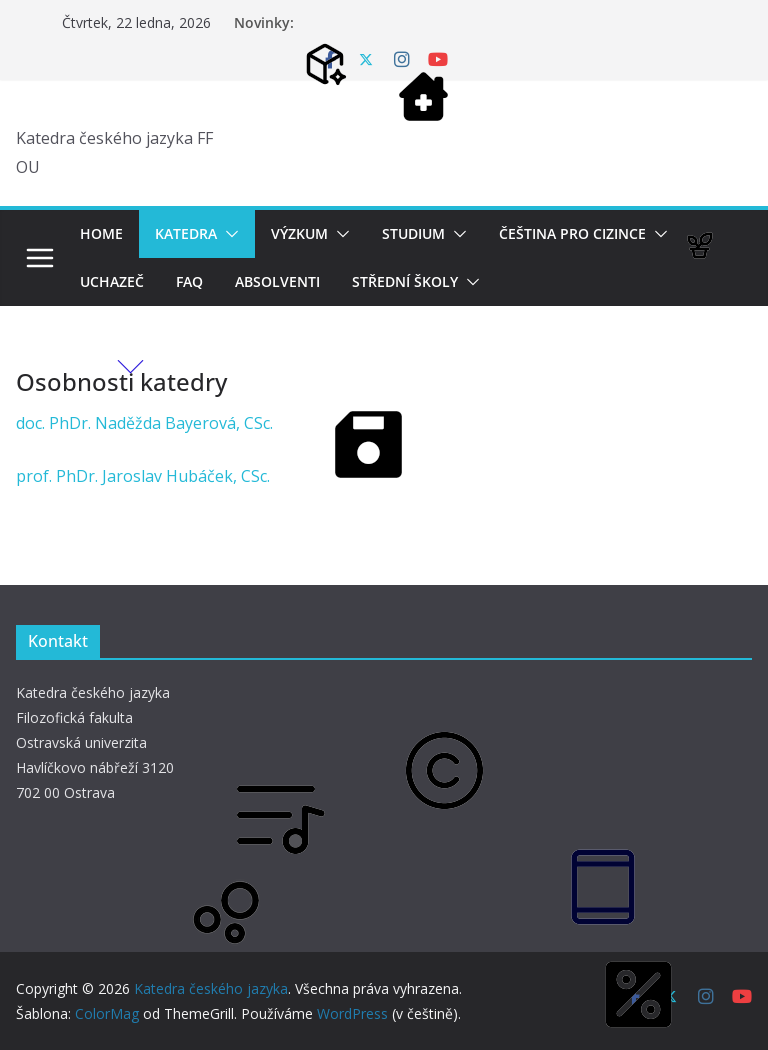 The height and width of the screenshot is (1050, 768). I want to click on indicates copyrighted content, so click(444, 770).